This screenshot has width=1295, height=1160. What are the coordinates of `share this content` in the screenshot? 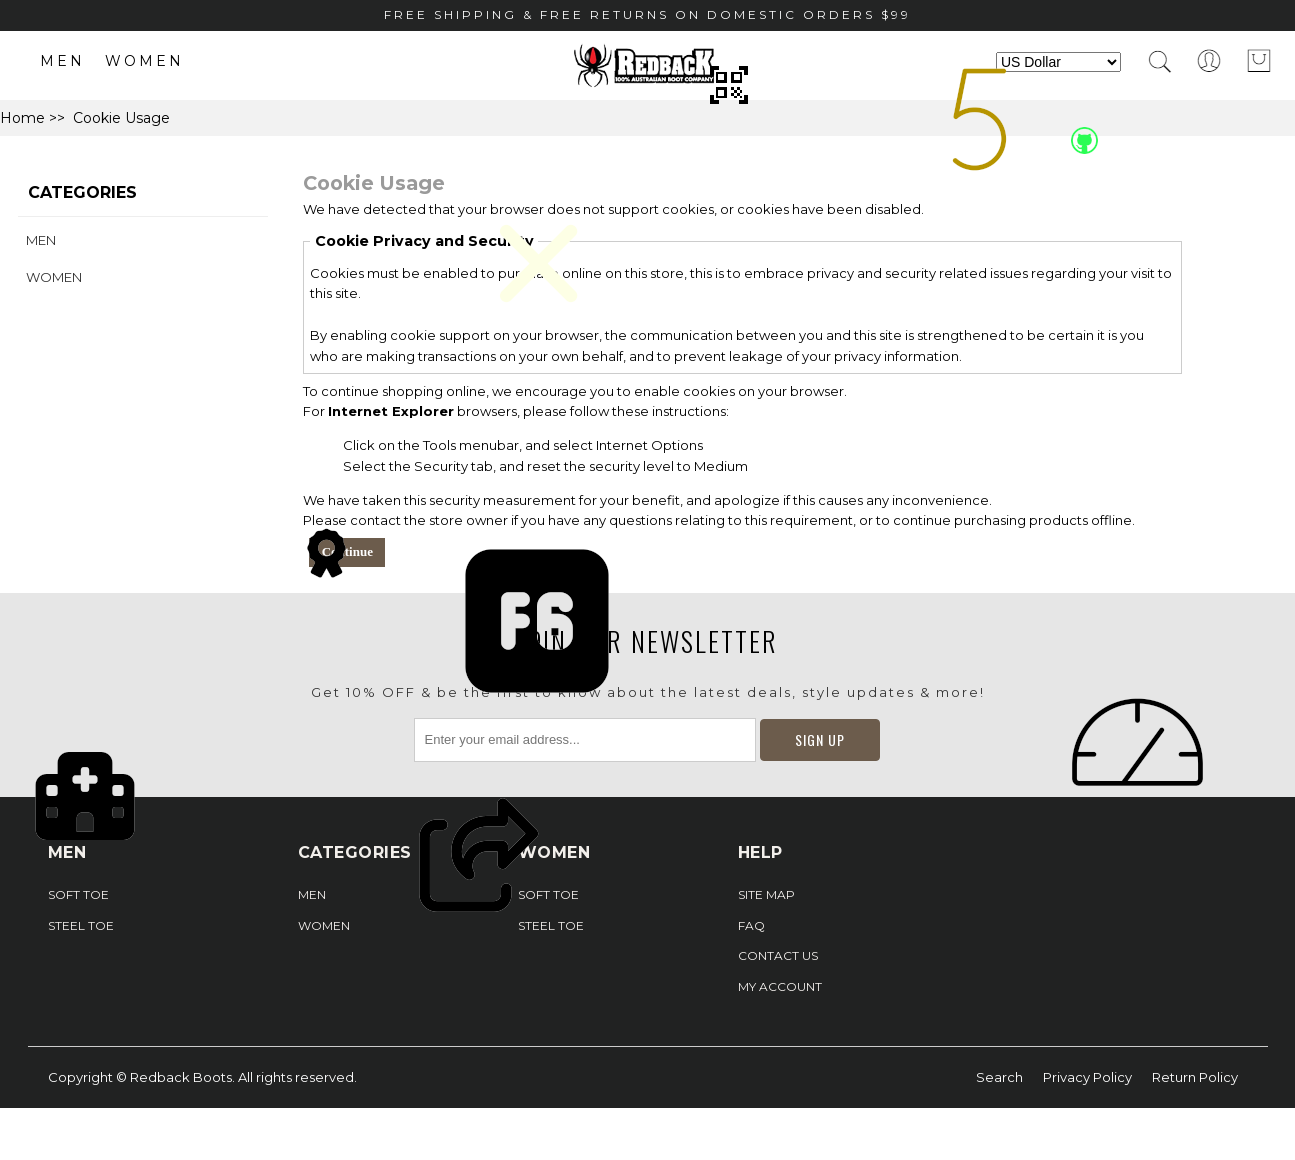 It's located at (476, 855).